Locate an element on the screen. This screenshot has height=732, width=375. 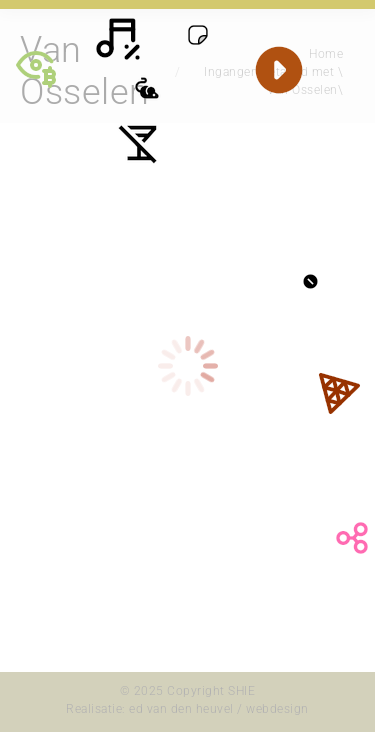
view ripple (XRP) cryptocurrency balance is located at coordinates (352, 538).